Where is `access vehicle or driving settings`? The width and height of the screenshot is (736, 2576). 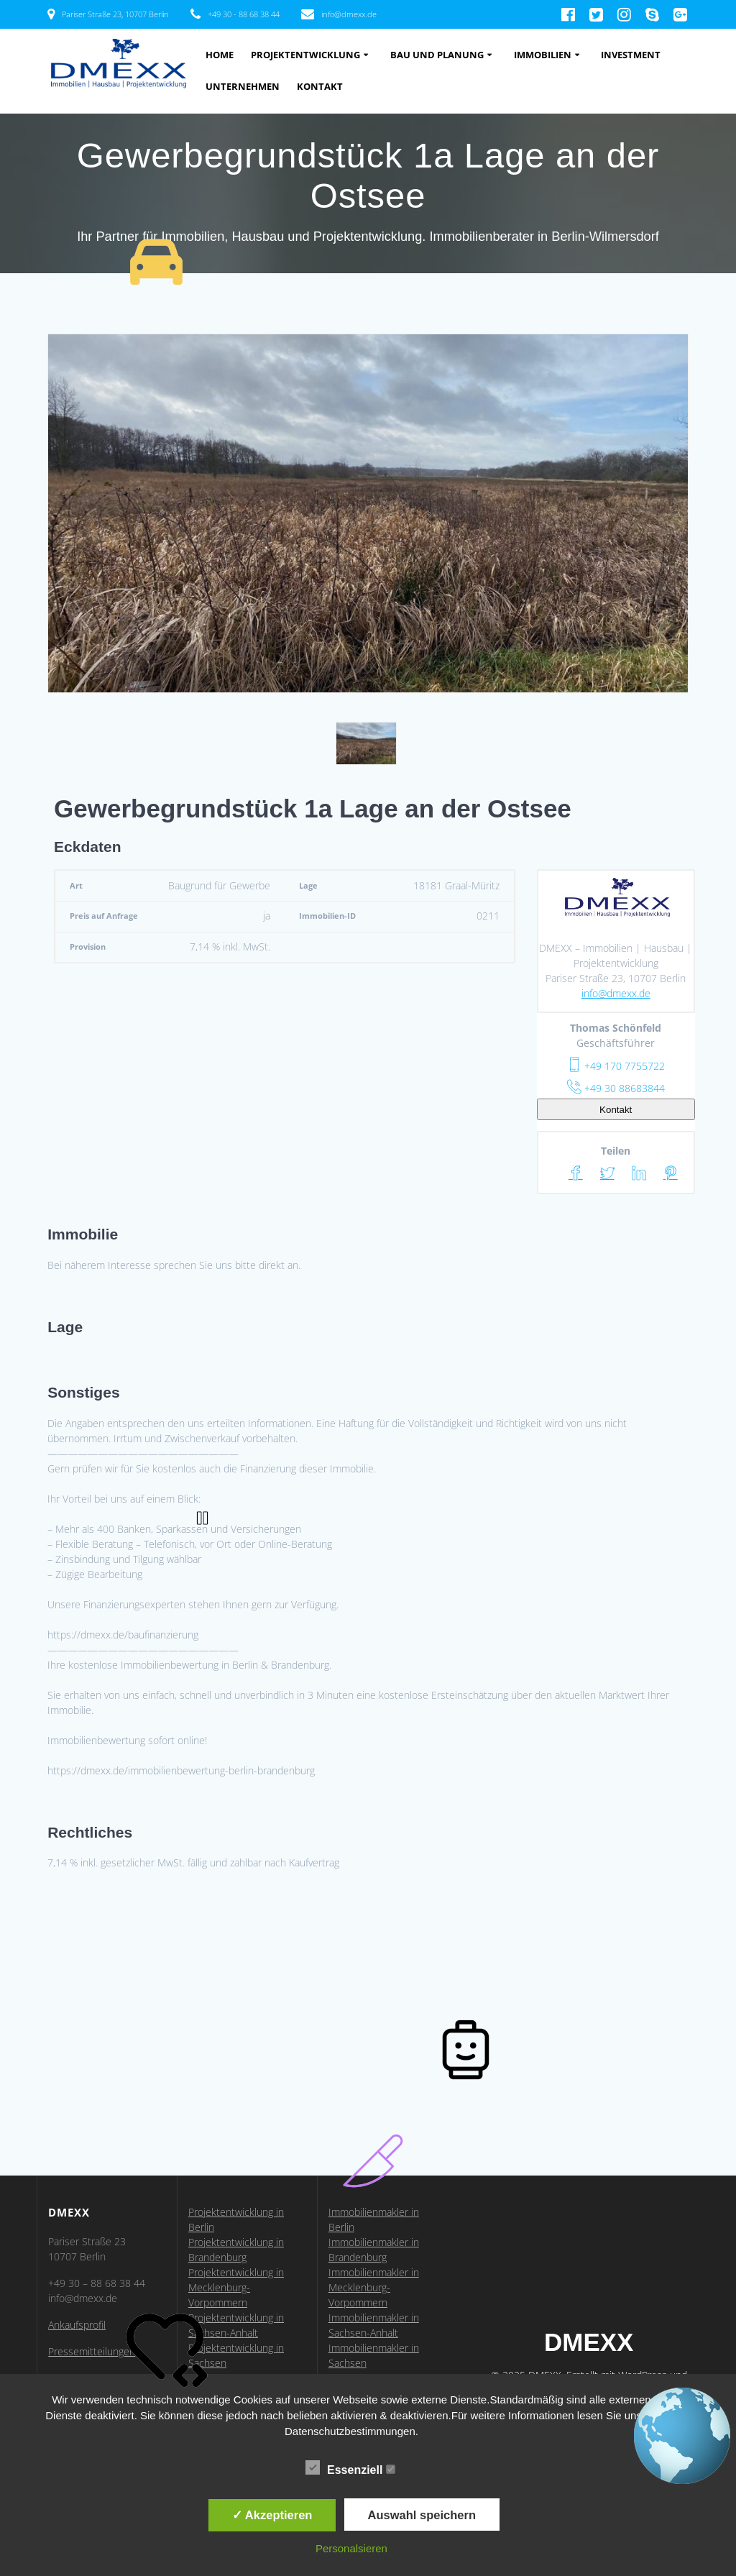
access vehicle or driving settings is located at coordinates (156, 262).